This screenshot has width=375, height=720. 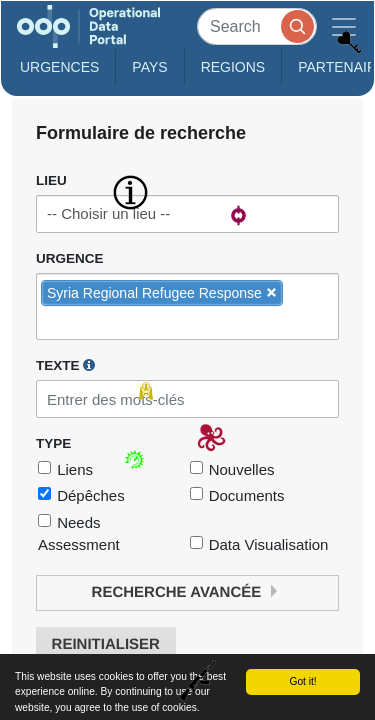 What do you see at coordinates (238, 215) in the screenshot?
I see `select laser gun weapon in game` at bounding box center [238, 215].